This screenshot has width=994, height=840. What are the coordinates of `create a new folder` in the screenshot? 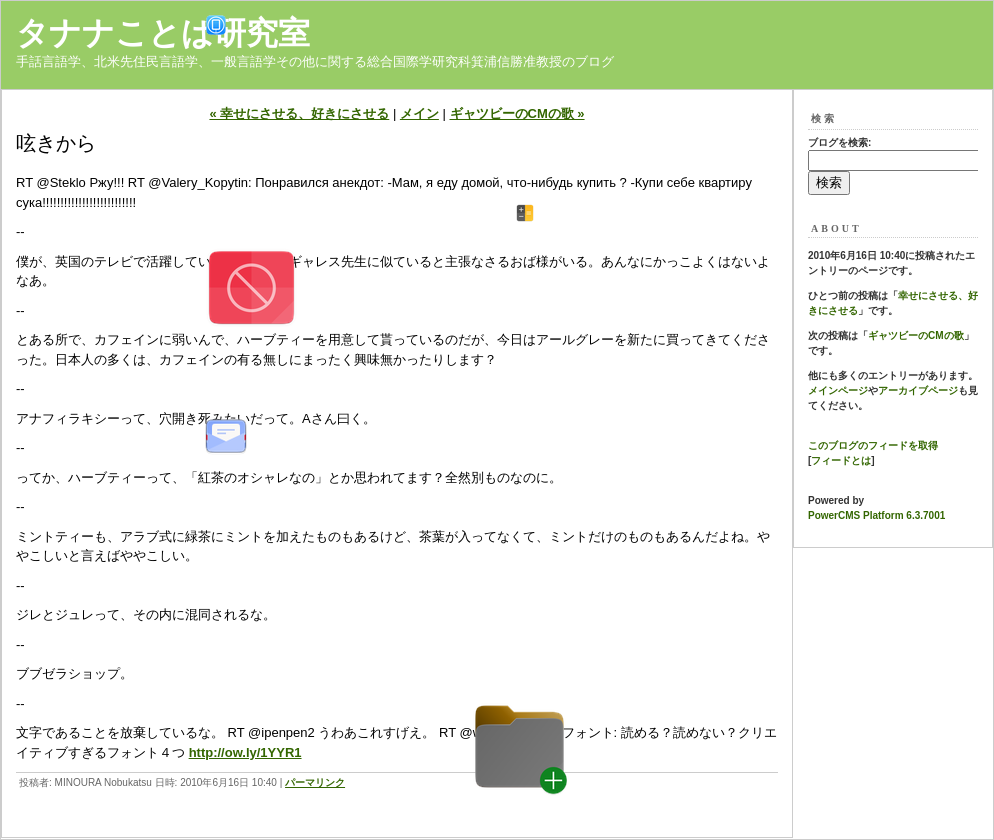 It's located at (519, 746).